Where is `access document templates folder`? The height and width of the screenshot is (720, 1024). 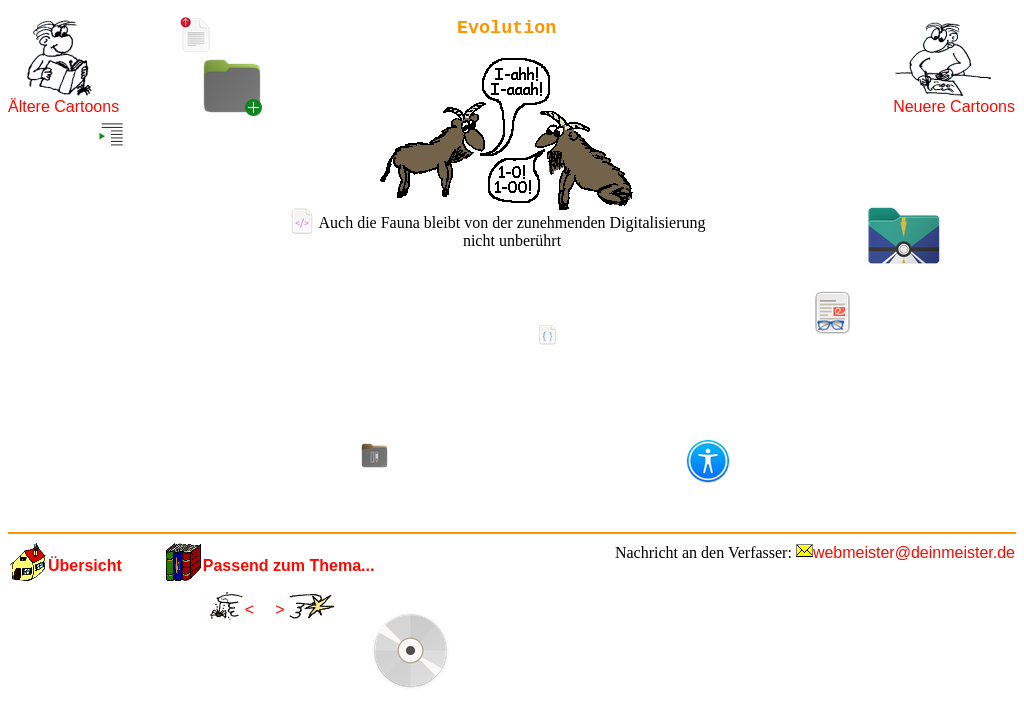 access document templates folder is located at coordinates (374, 455).